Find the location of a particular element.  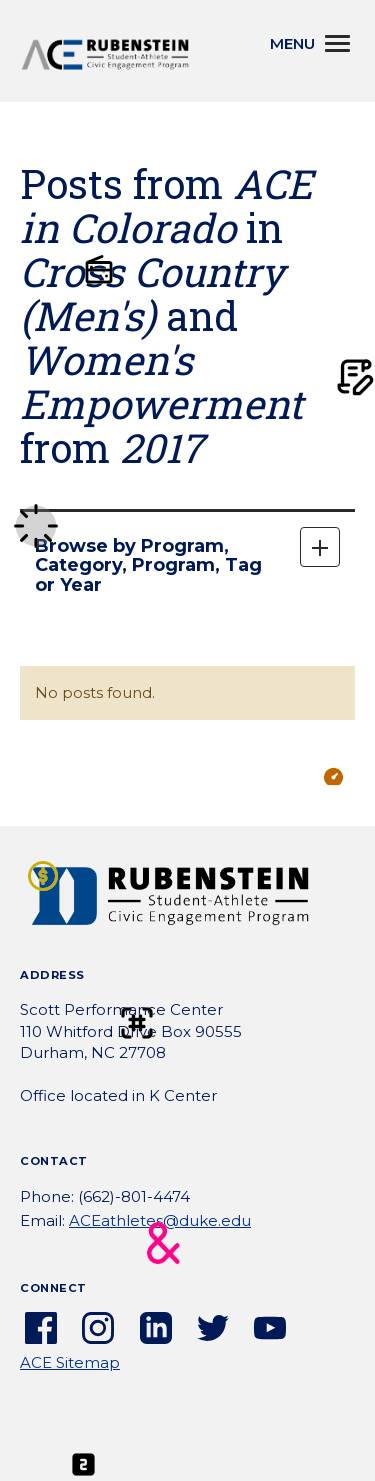

select option 2 in a numbered list is located at coordinates (83, 1464).